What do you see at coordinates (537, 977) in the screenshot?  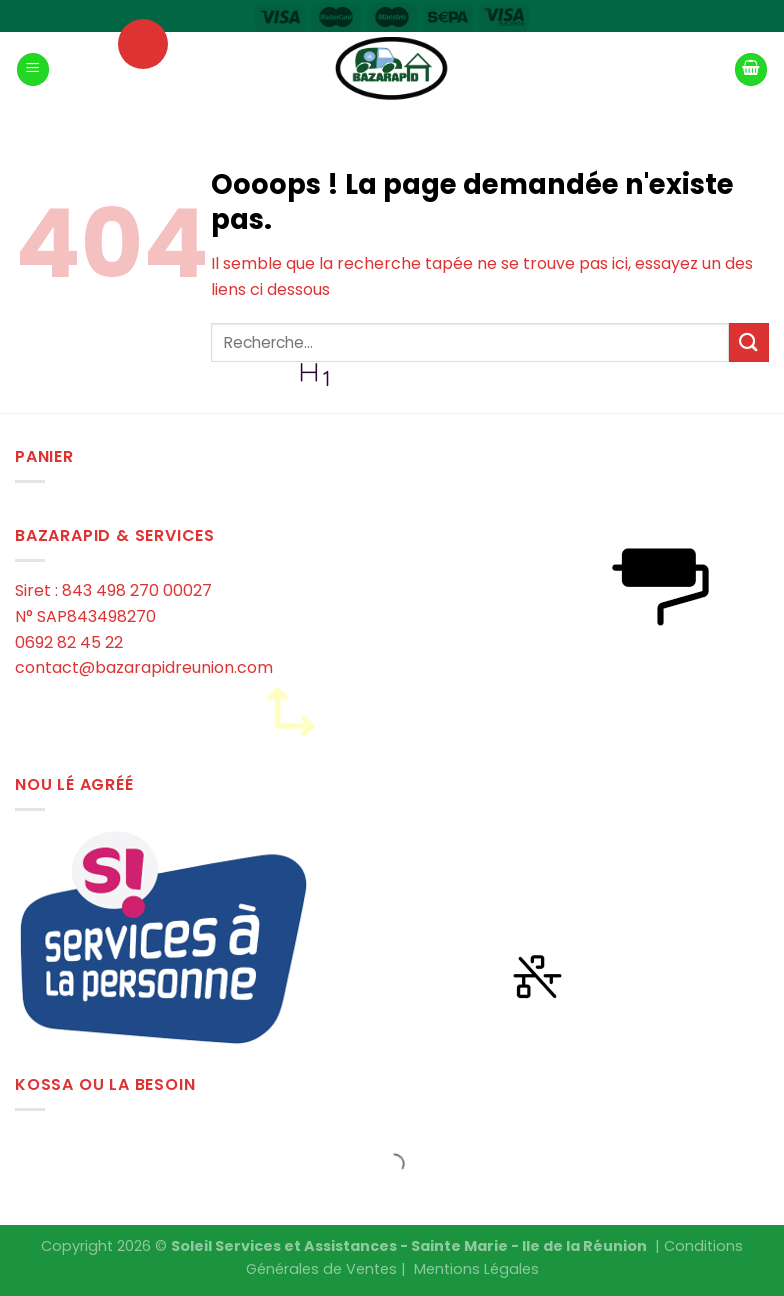 I see `network connection unavailable` at bounding box center [537, 977].